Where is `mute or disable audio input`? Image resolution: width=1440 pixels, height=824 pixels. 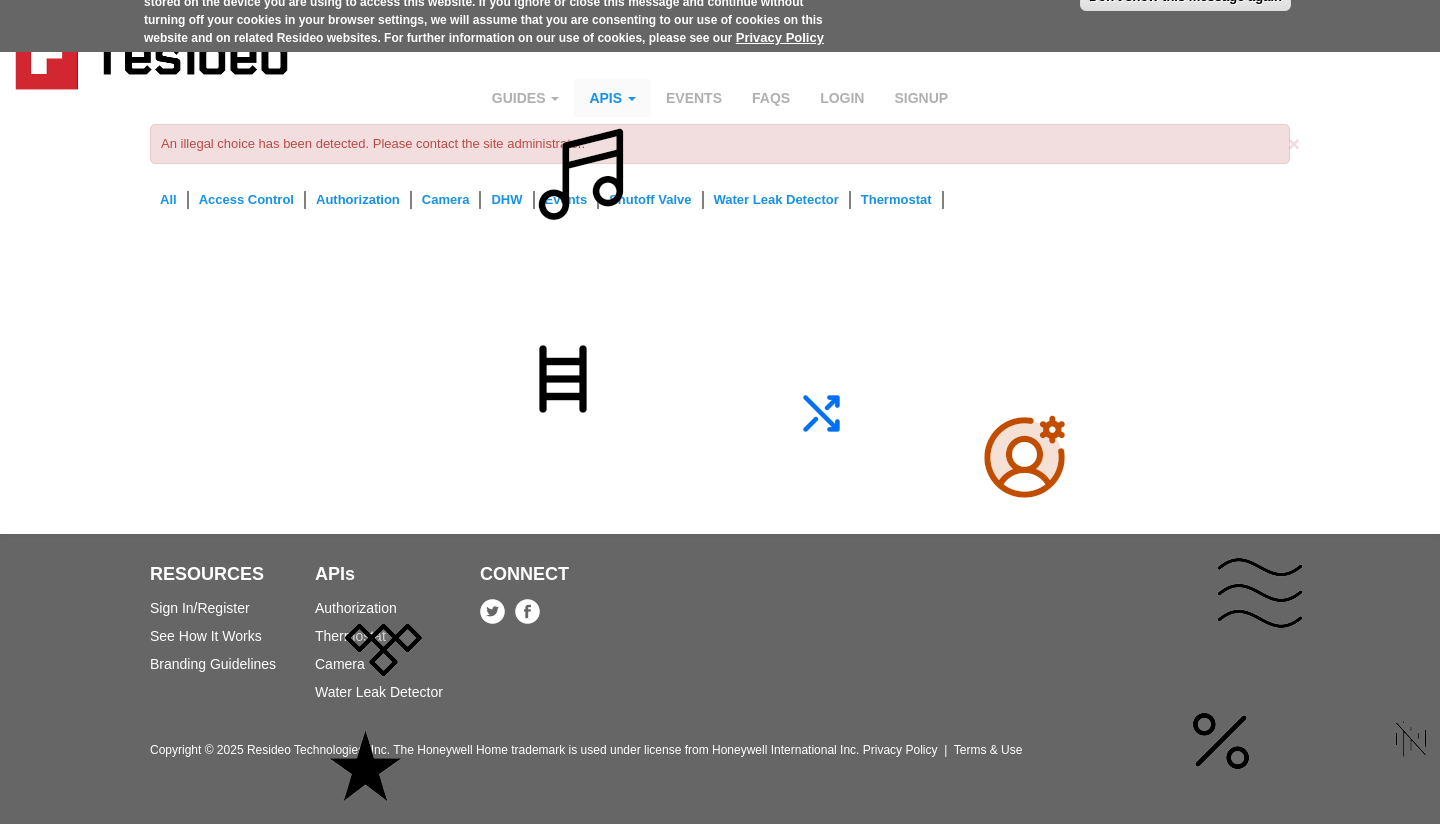
mute or disable audio input is located at coordinates (1411, 739).